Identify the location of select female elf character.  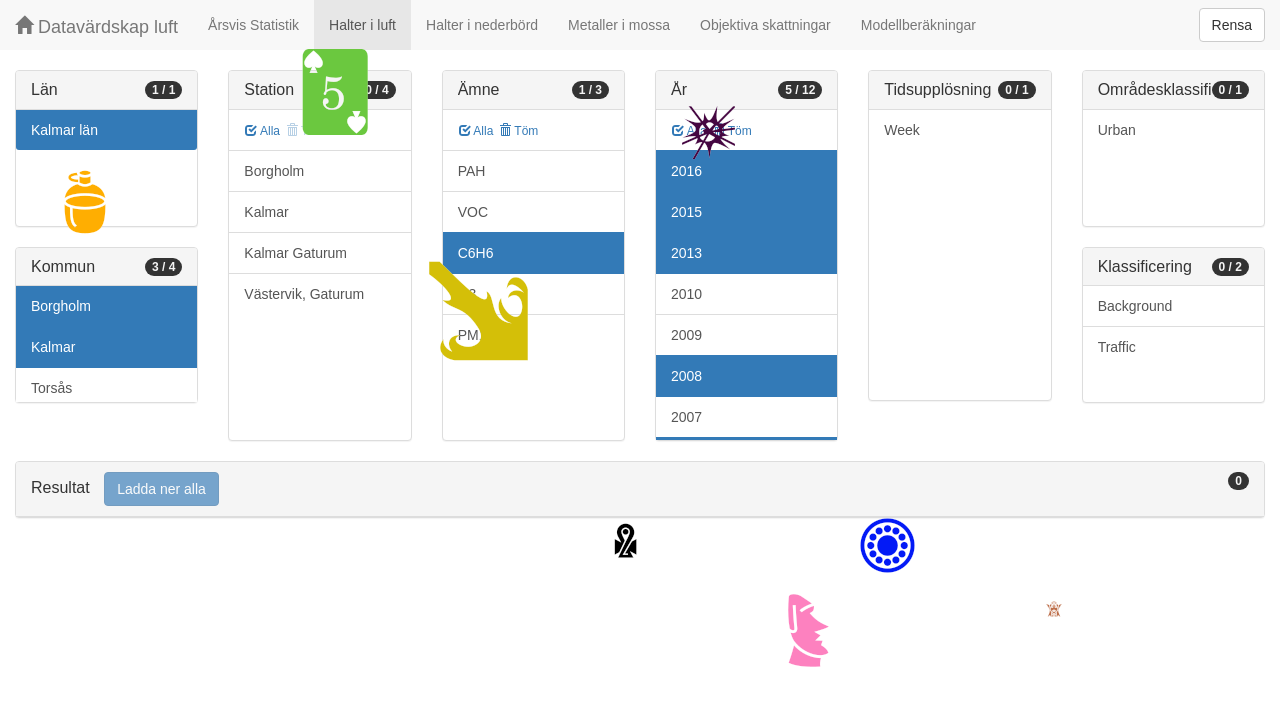
(1054, 609).